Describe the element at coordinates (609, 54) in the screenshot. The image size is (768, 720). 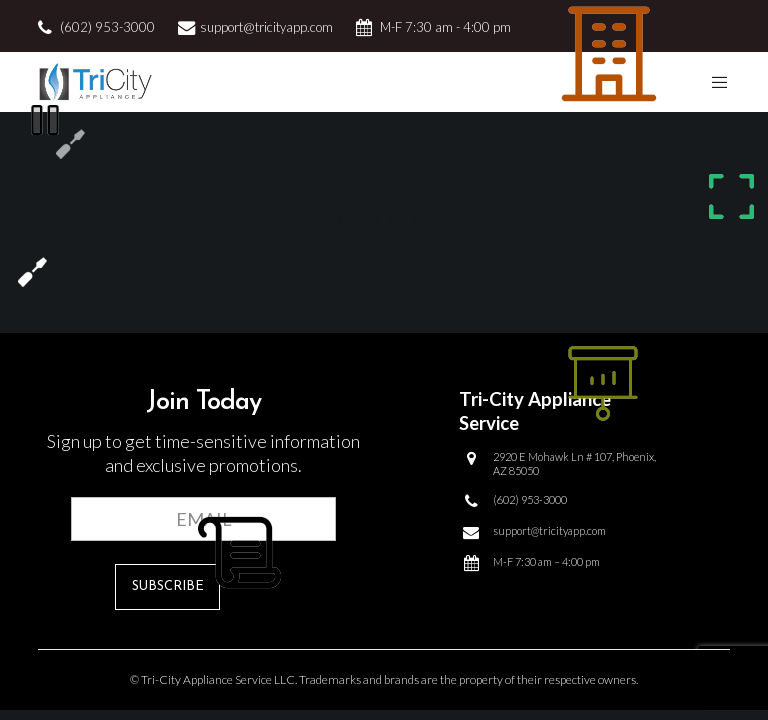
I see `view company or business information` at that location.